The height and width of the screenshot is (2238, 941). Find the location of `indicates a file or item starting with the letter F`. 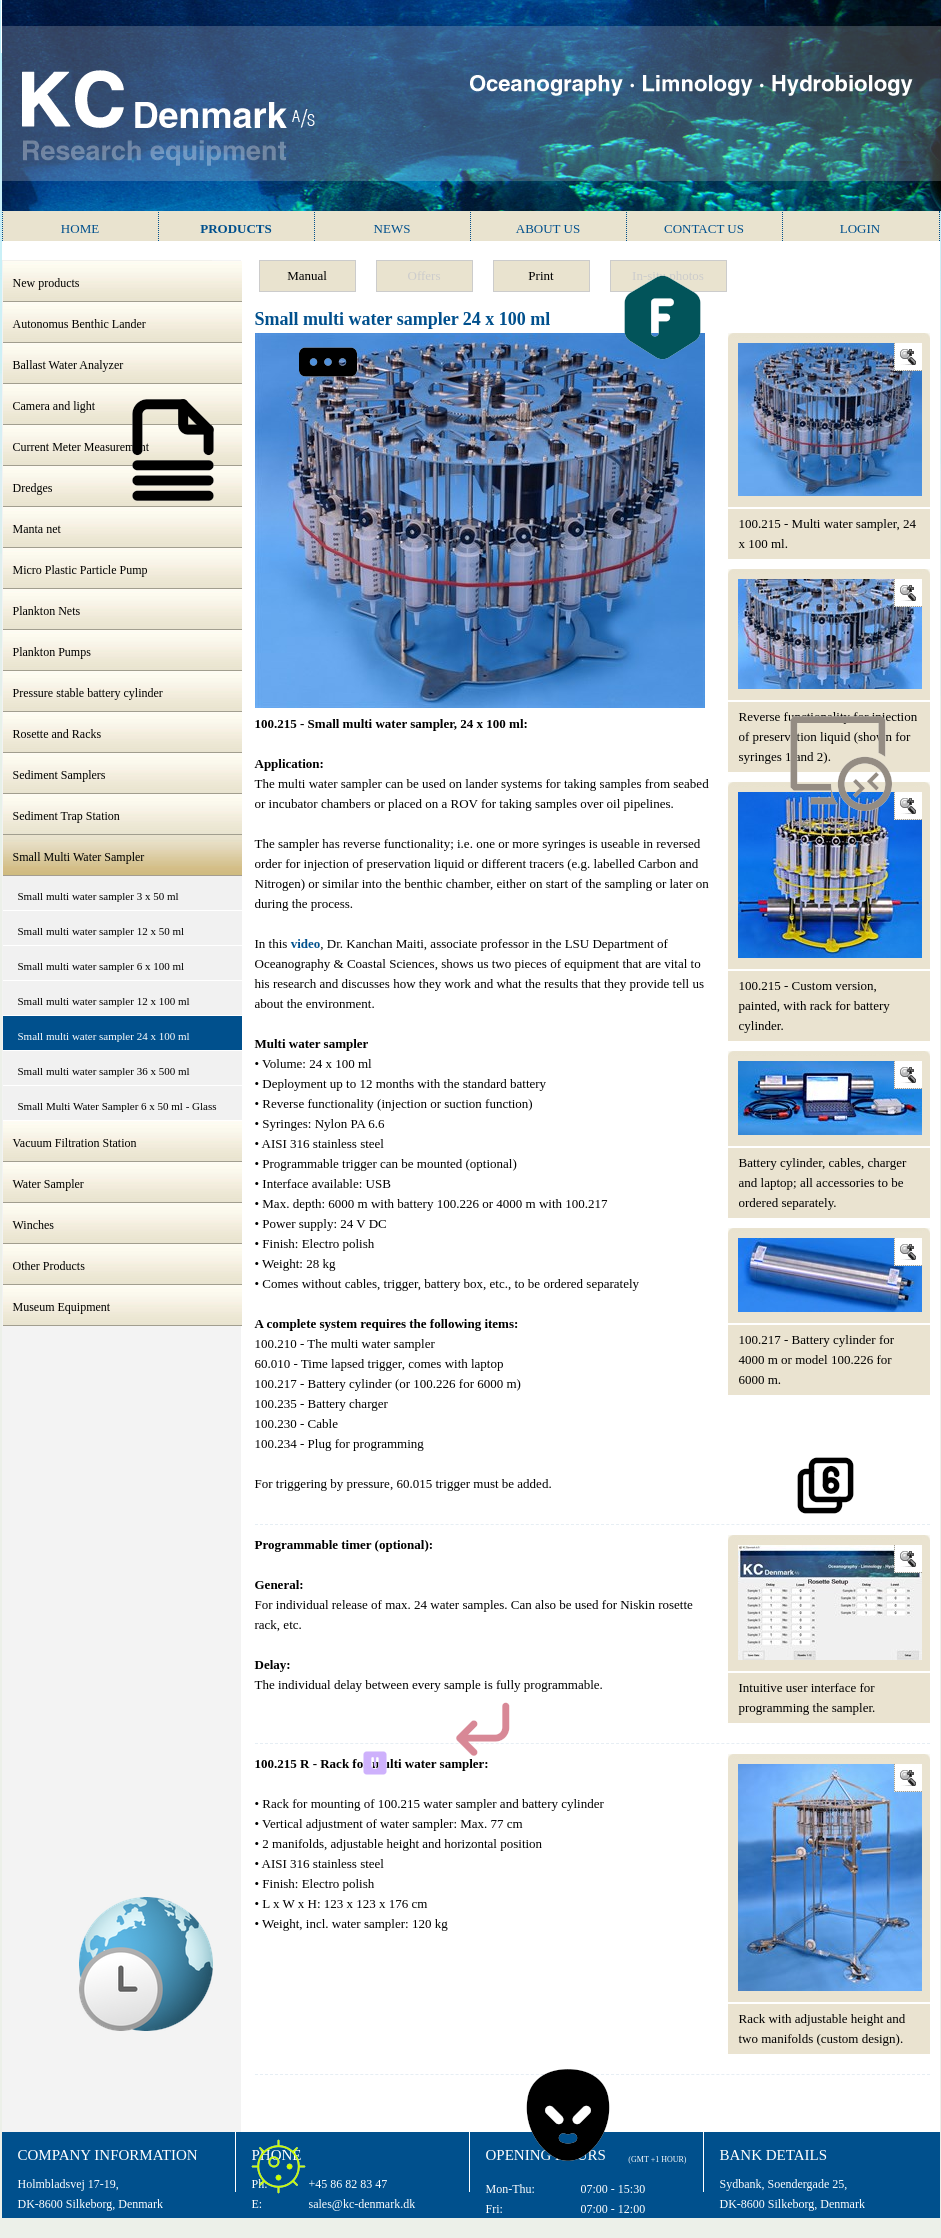

indicates a file or item starting with the letter F is located at coordinates (662, 317).